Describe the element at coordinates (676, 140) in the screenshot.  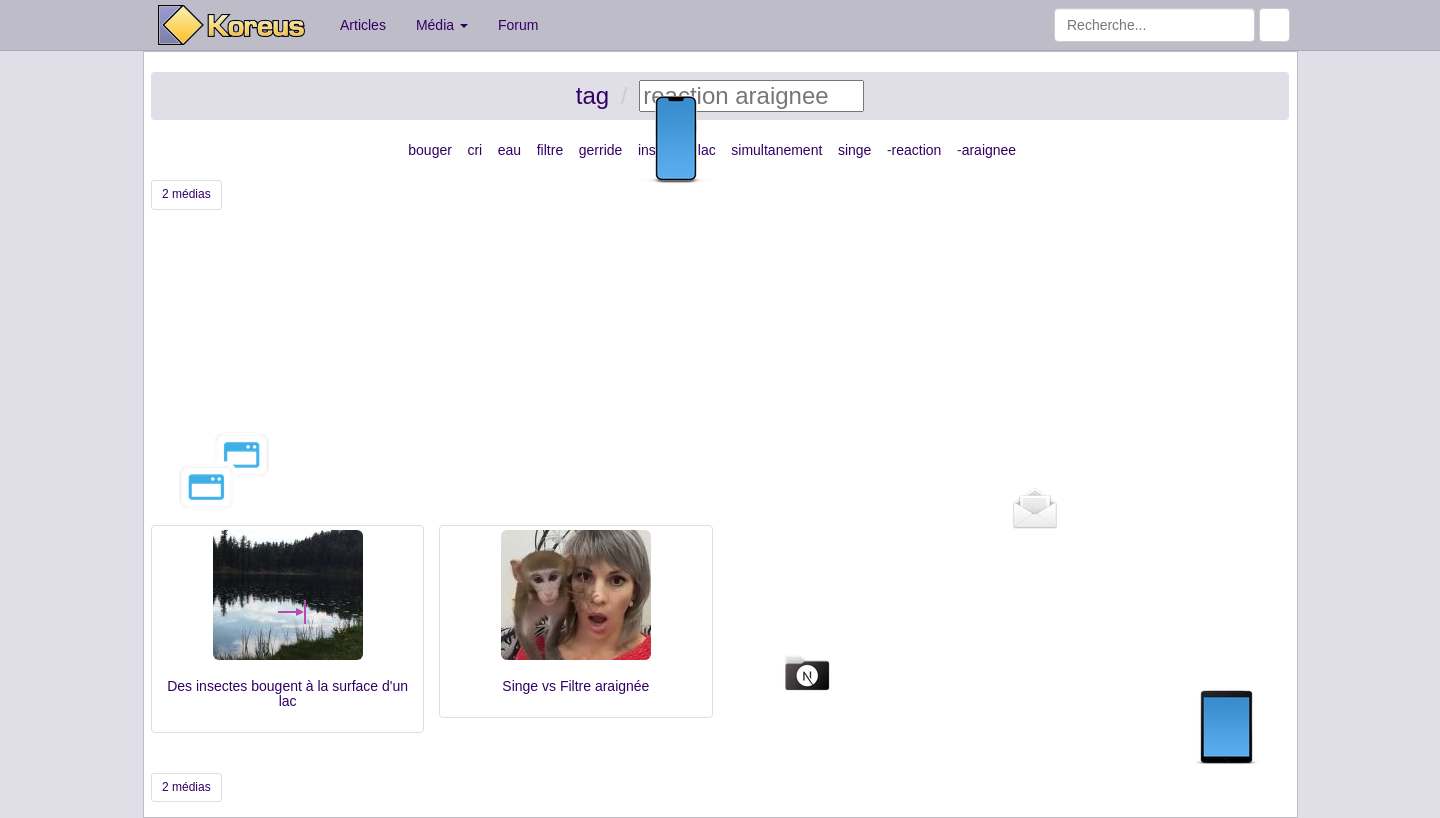
I see `iPhone 13 device icon` at that location.